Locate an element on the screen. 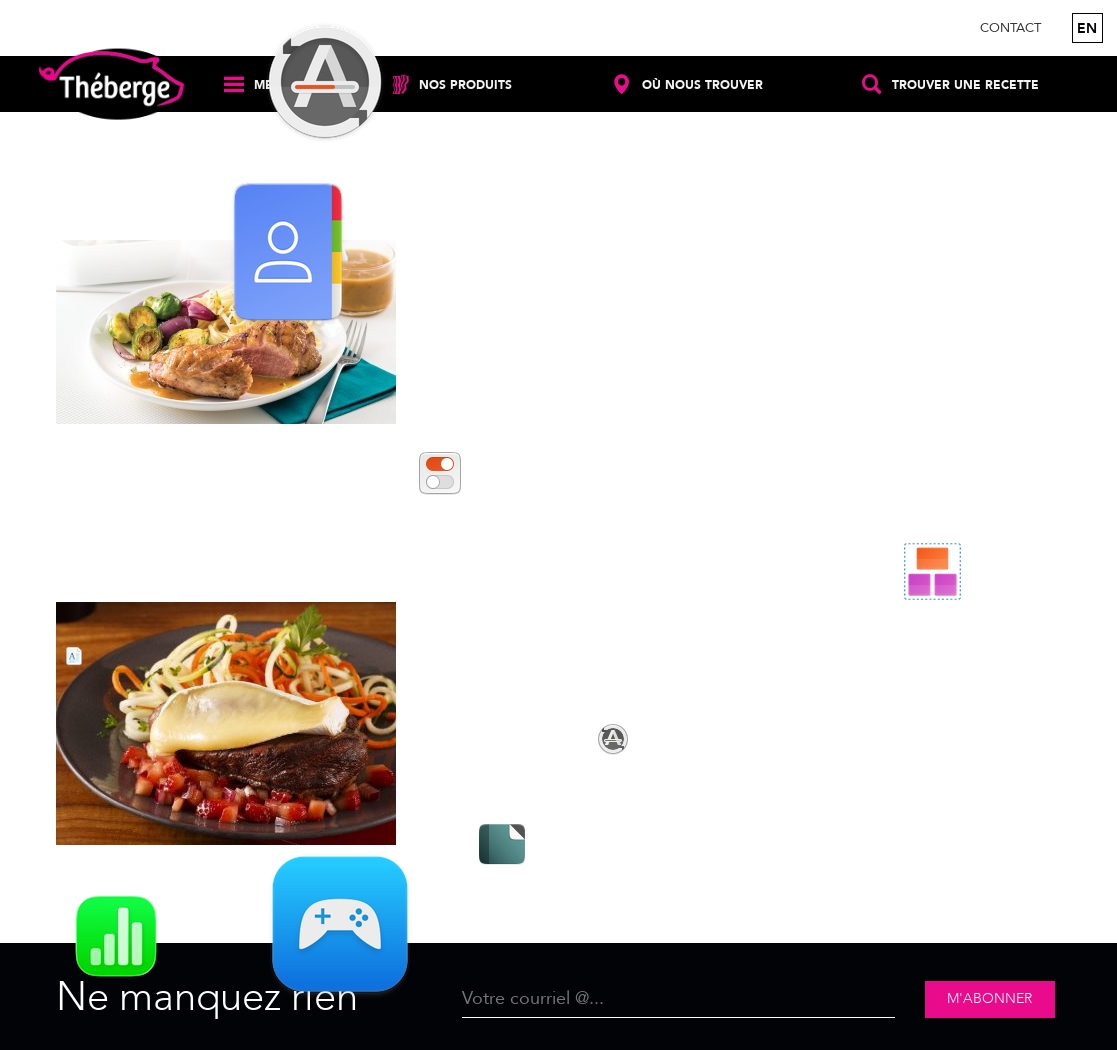 The image size is (1117, 1050). open the update manager application is located at coordinates (325, 82).